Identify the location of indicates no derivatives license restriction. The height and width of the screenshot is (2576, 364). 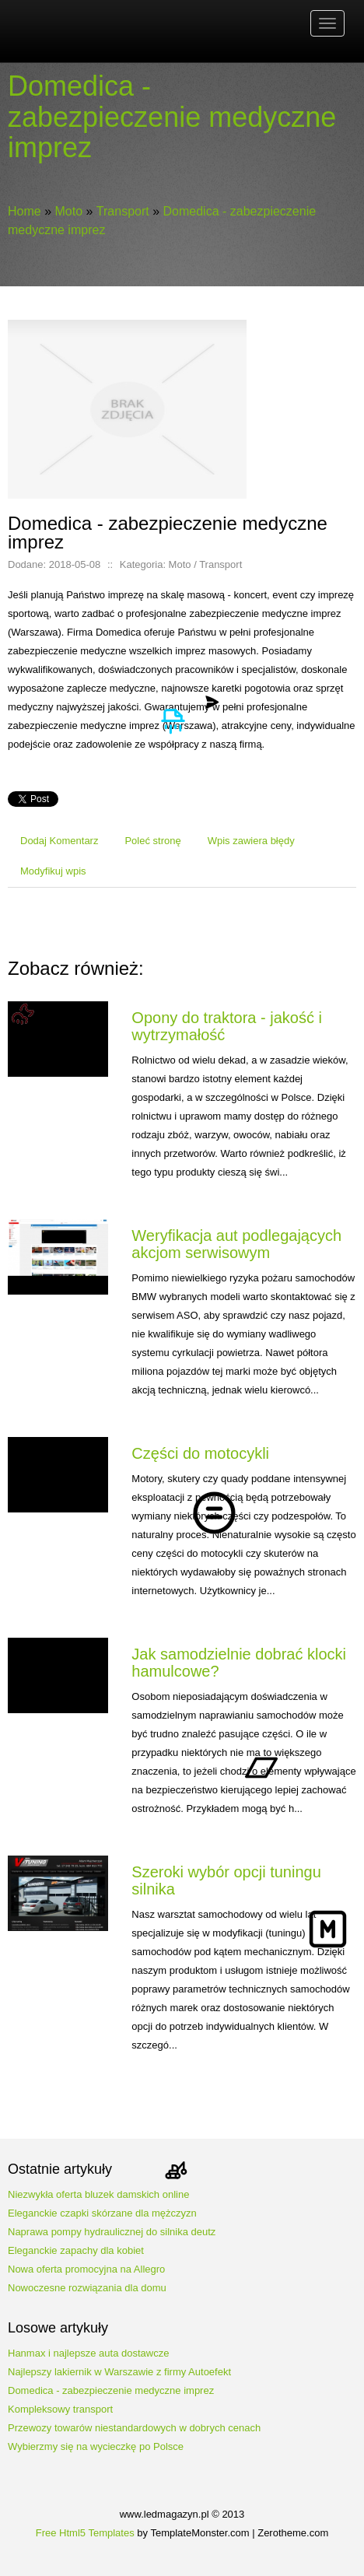
(214, 1512).